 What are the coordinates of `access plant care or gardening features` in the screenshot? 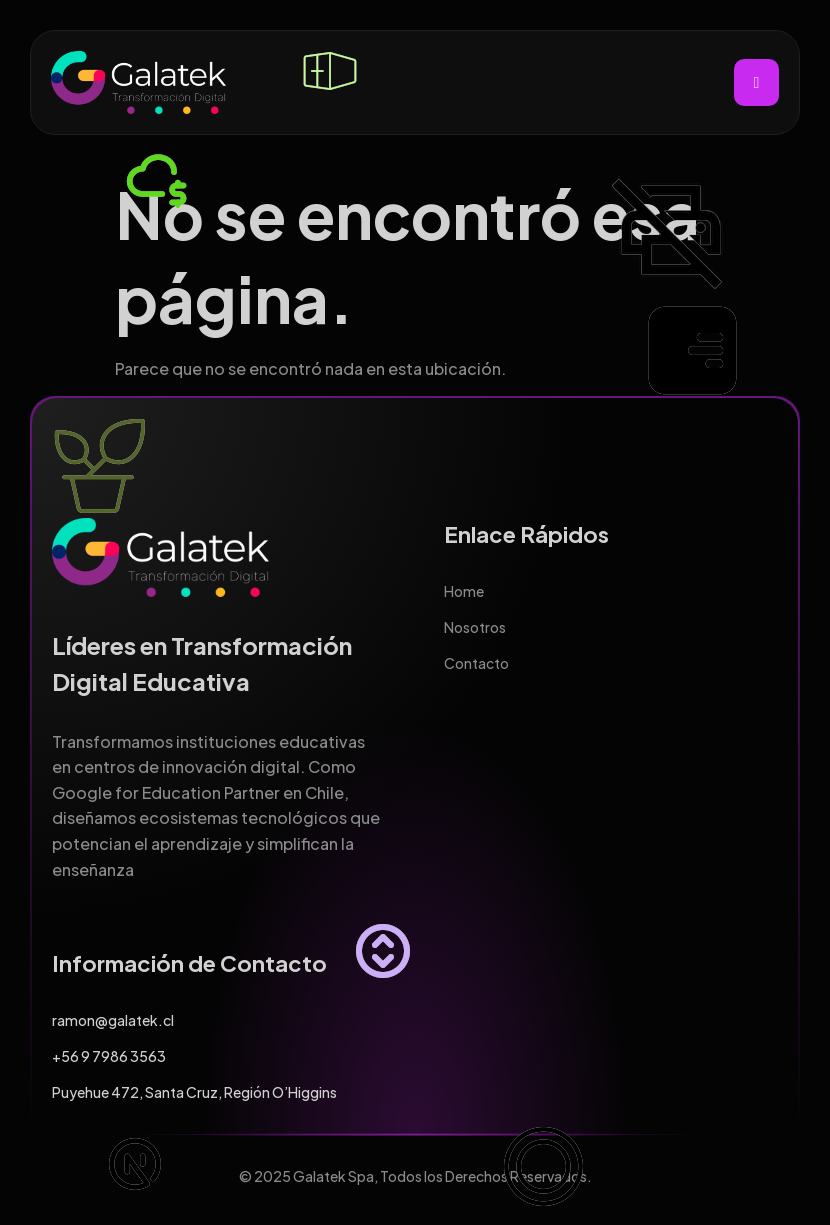 It's located at (98, 466).